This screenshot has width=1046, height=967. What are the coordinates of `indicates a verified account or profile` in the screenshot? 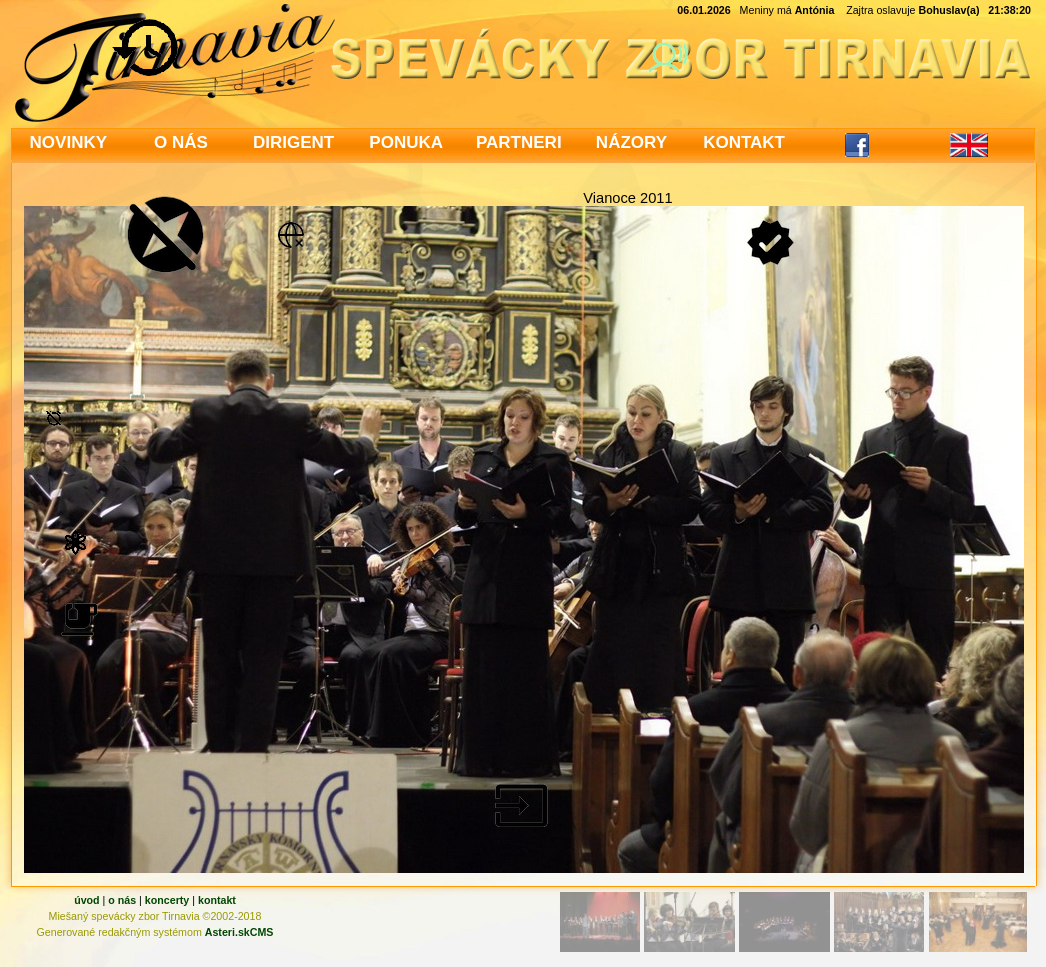 It's located at (770, 242).